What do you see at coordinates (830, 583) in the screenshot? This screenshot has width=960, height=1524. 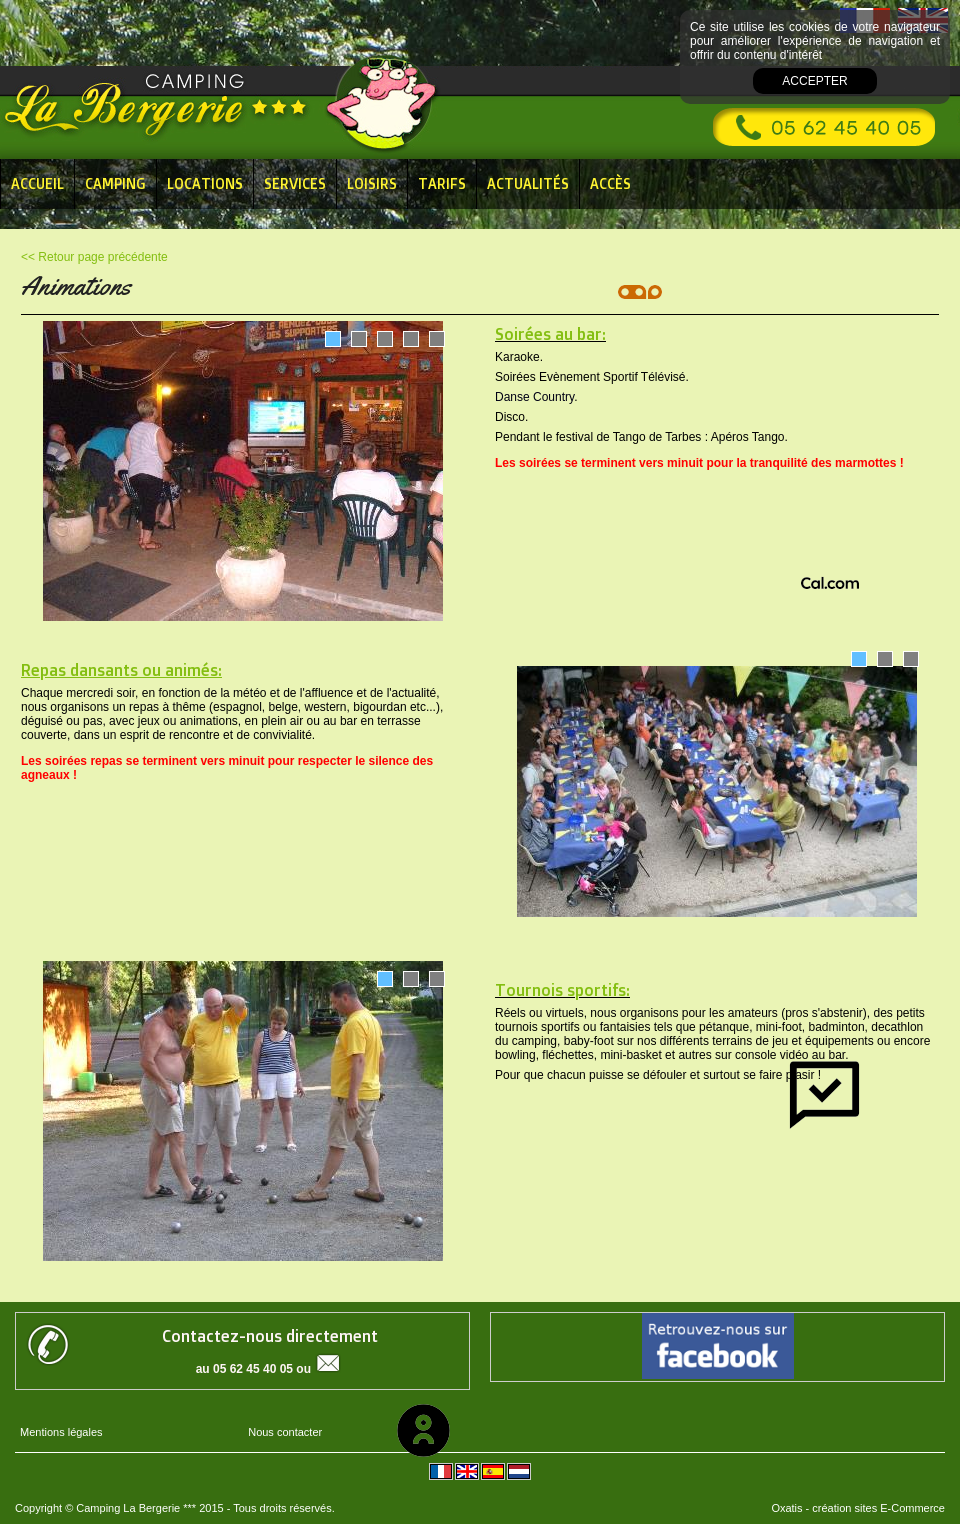 I see `open cal.com scheduling app` at bounding box center [830, 583].